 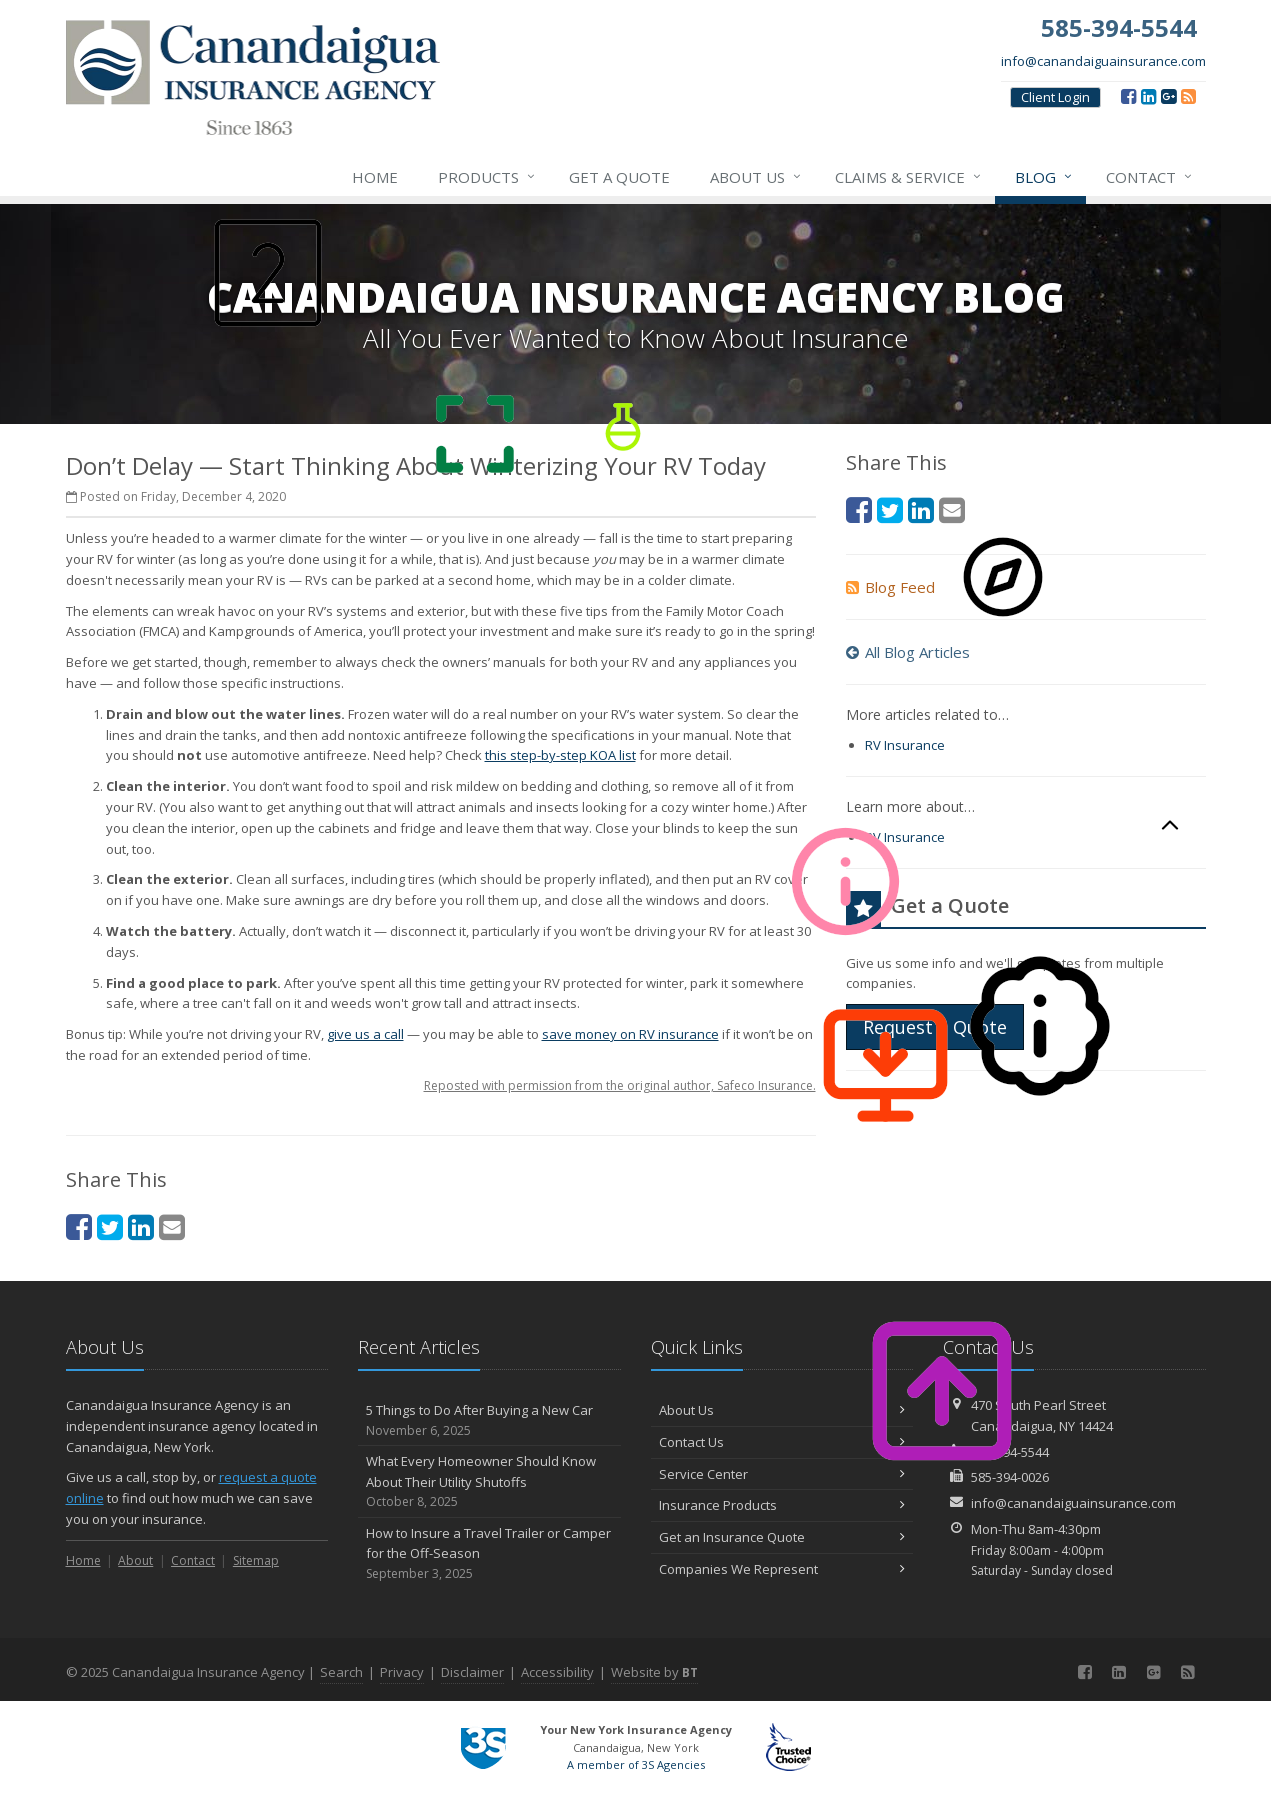 I want to click on indicates step two in a multi-step process, so click(x=268, y=273).